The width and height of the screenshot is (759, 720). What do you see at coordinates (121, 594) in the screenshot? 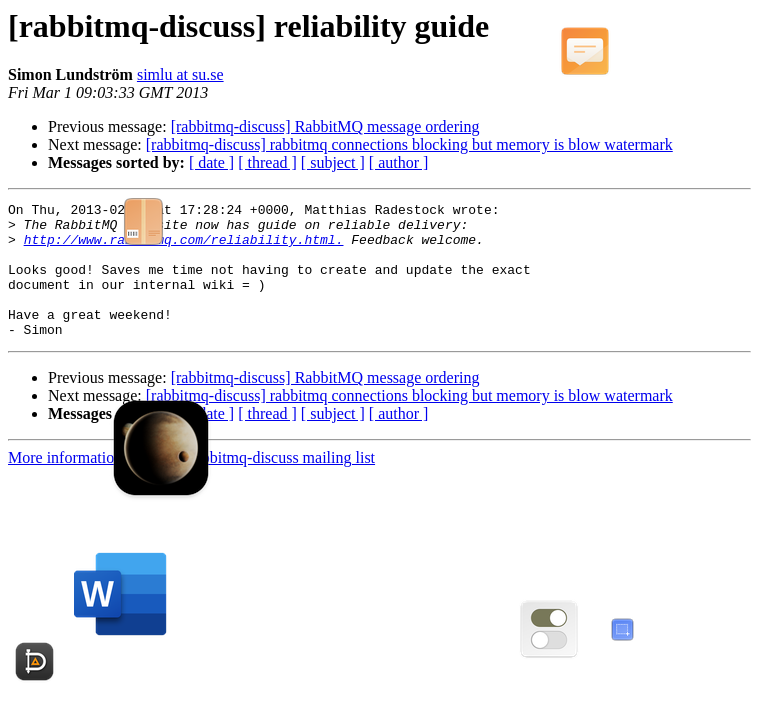
I see `open Microsoft Word application` at bounding box center [121, 594].